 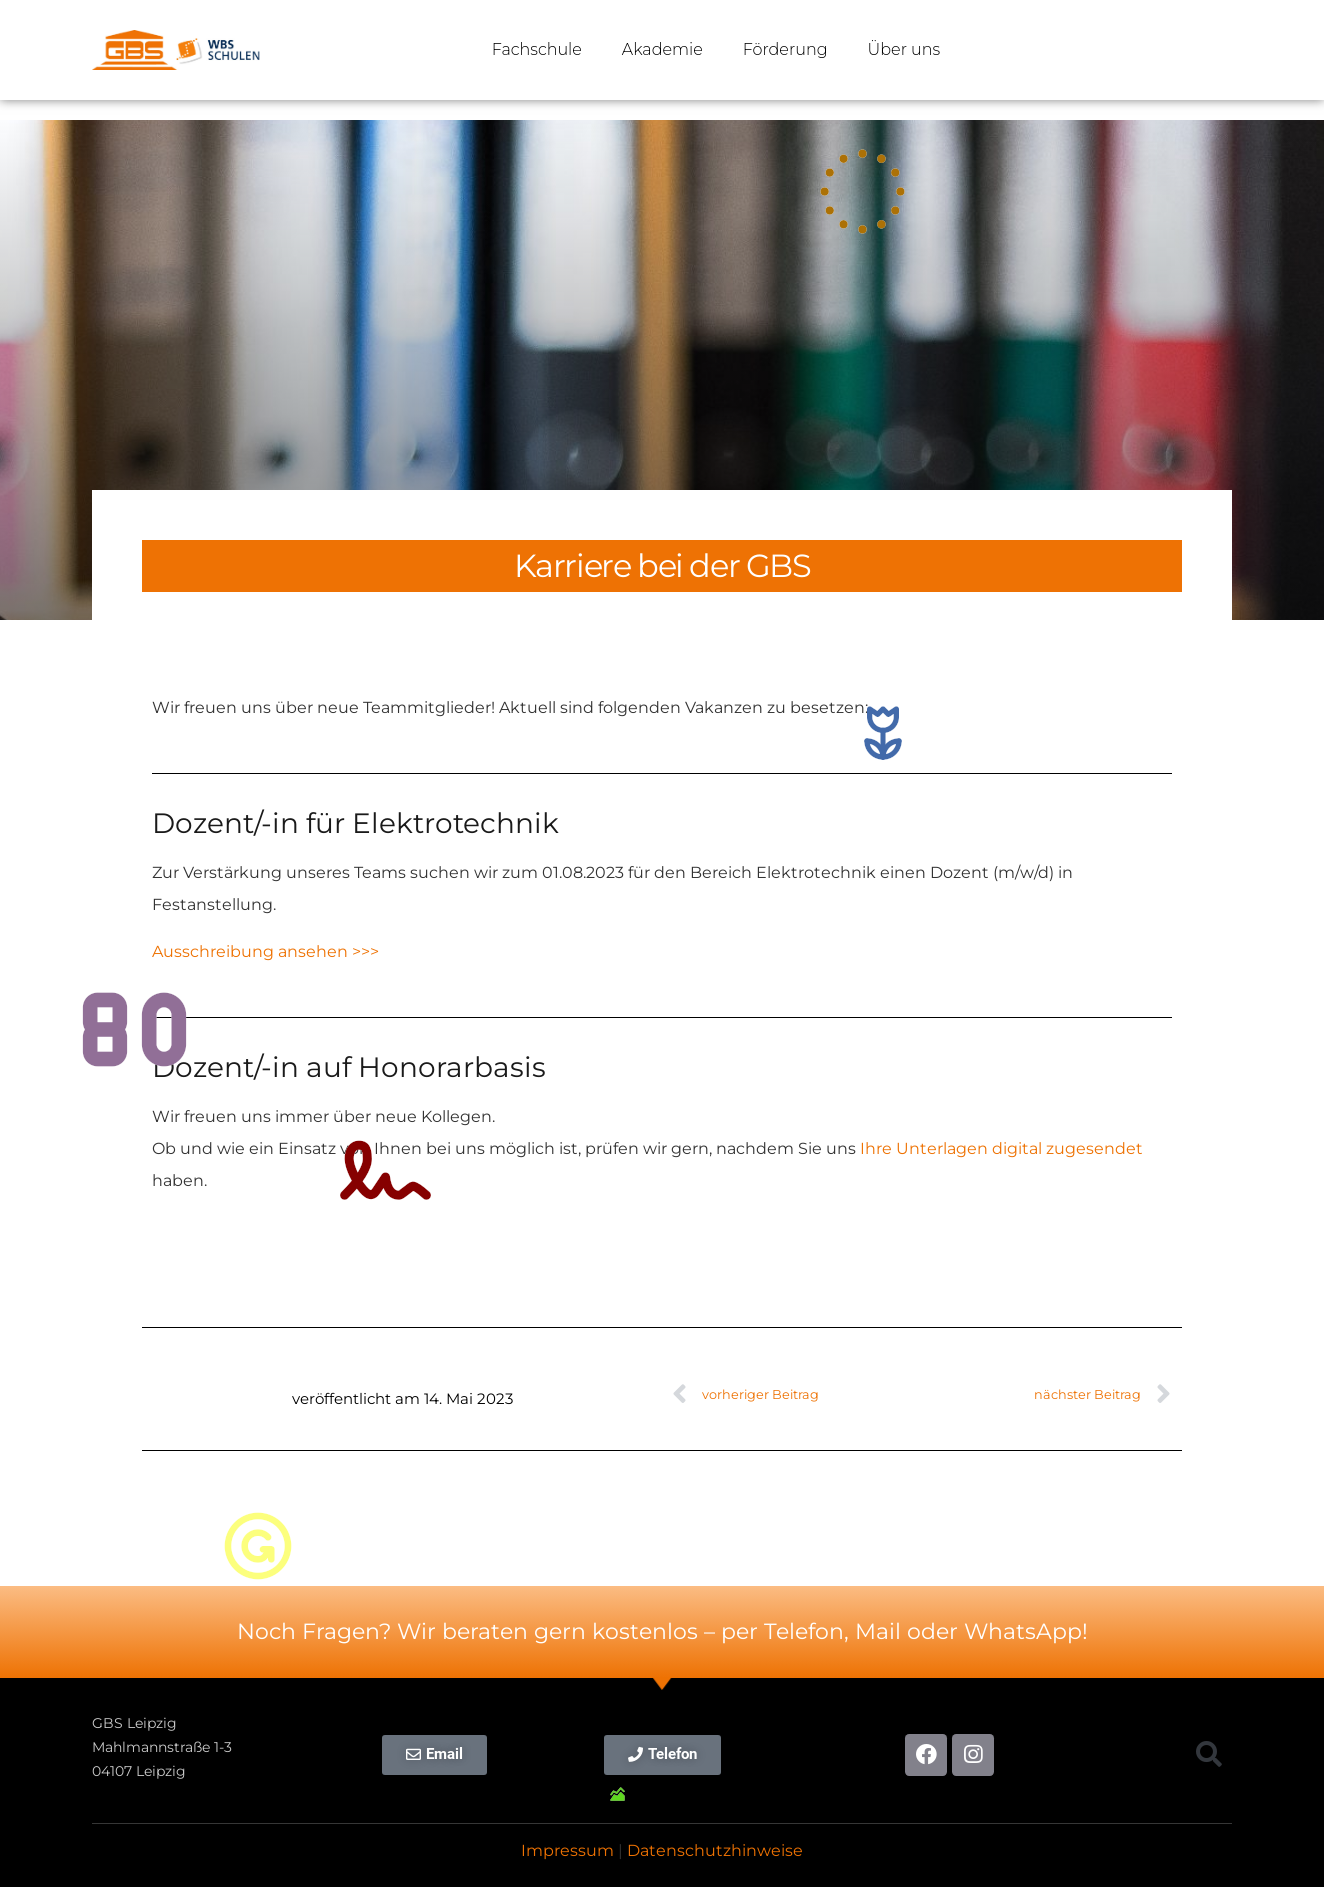 I want to click on add your signature to a document, so click(x=385, y=1172).